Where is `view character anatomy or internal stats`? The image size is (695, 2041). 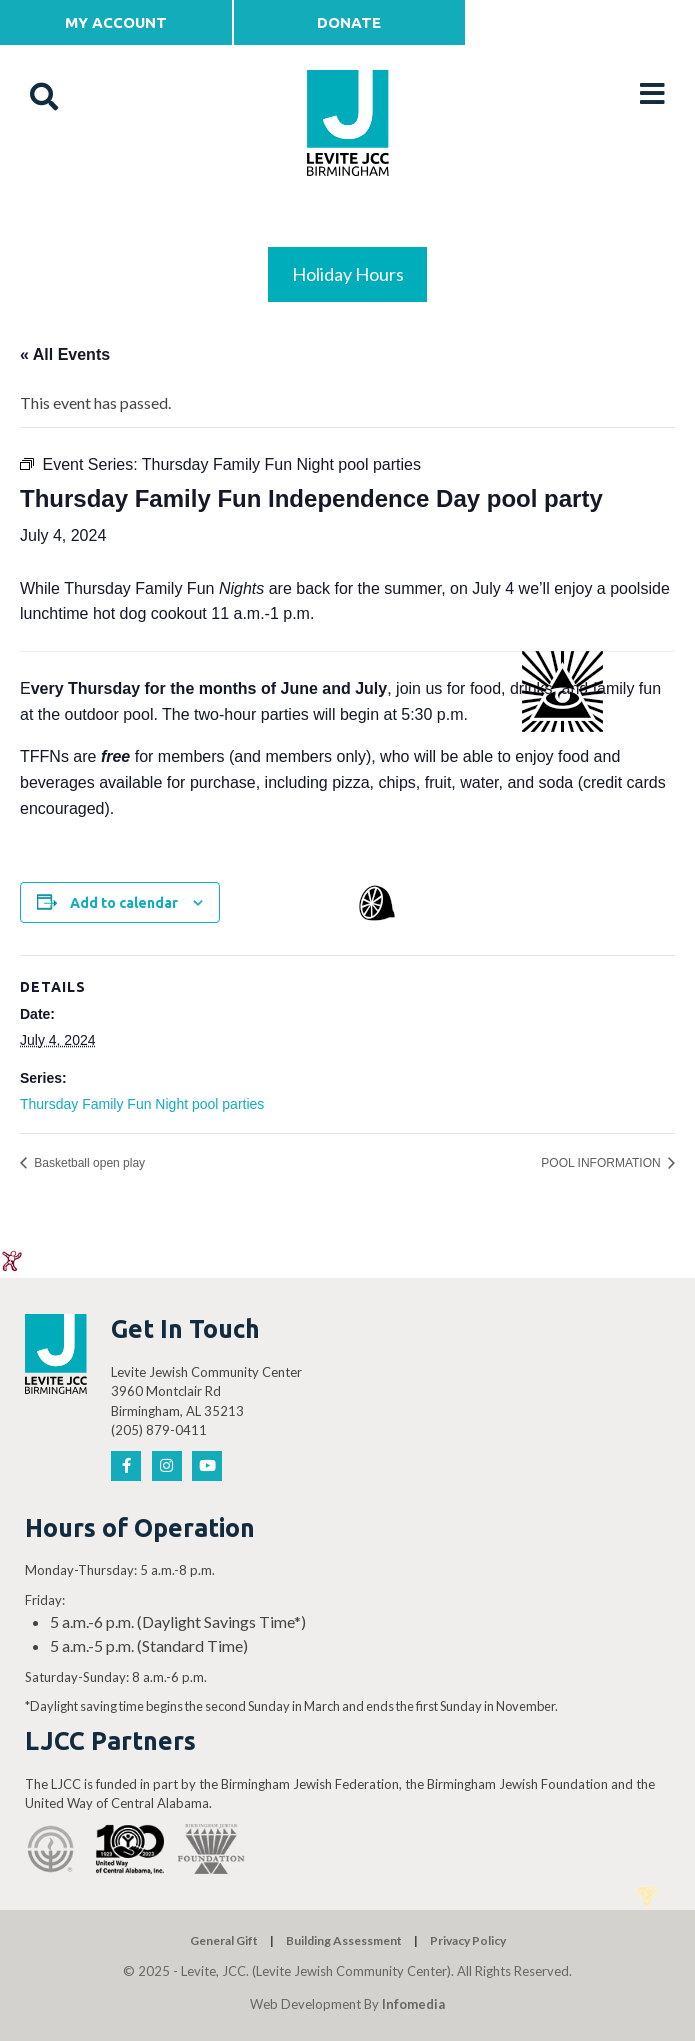
view character anatomy or internal stats is located at coordinates (12, 1261).